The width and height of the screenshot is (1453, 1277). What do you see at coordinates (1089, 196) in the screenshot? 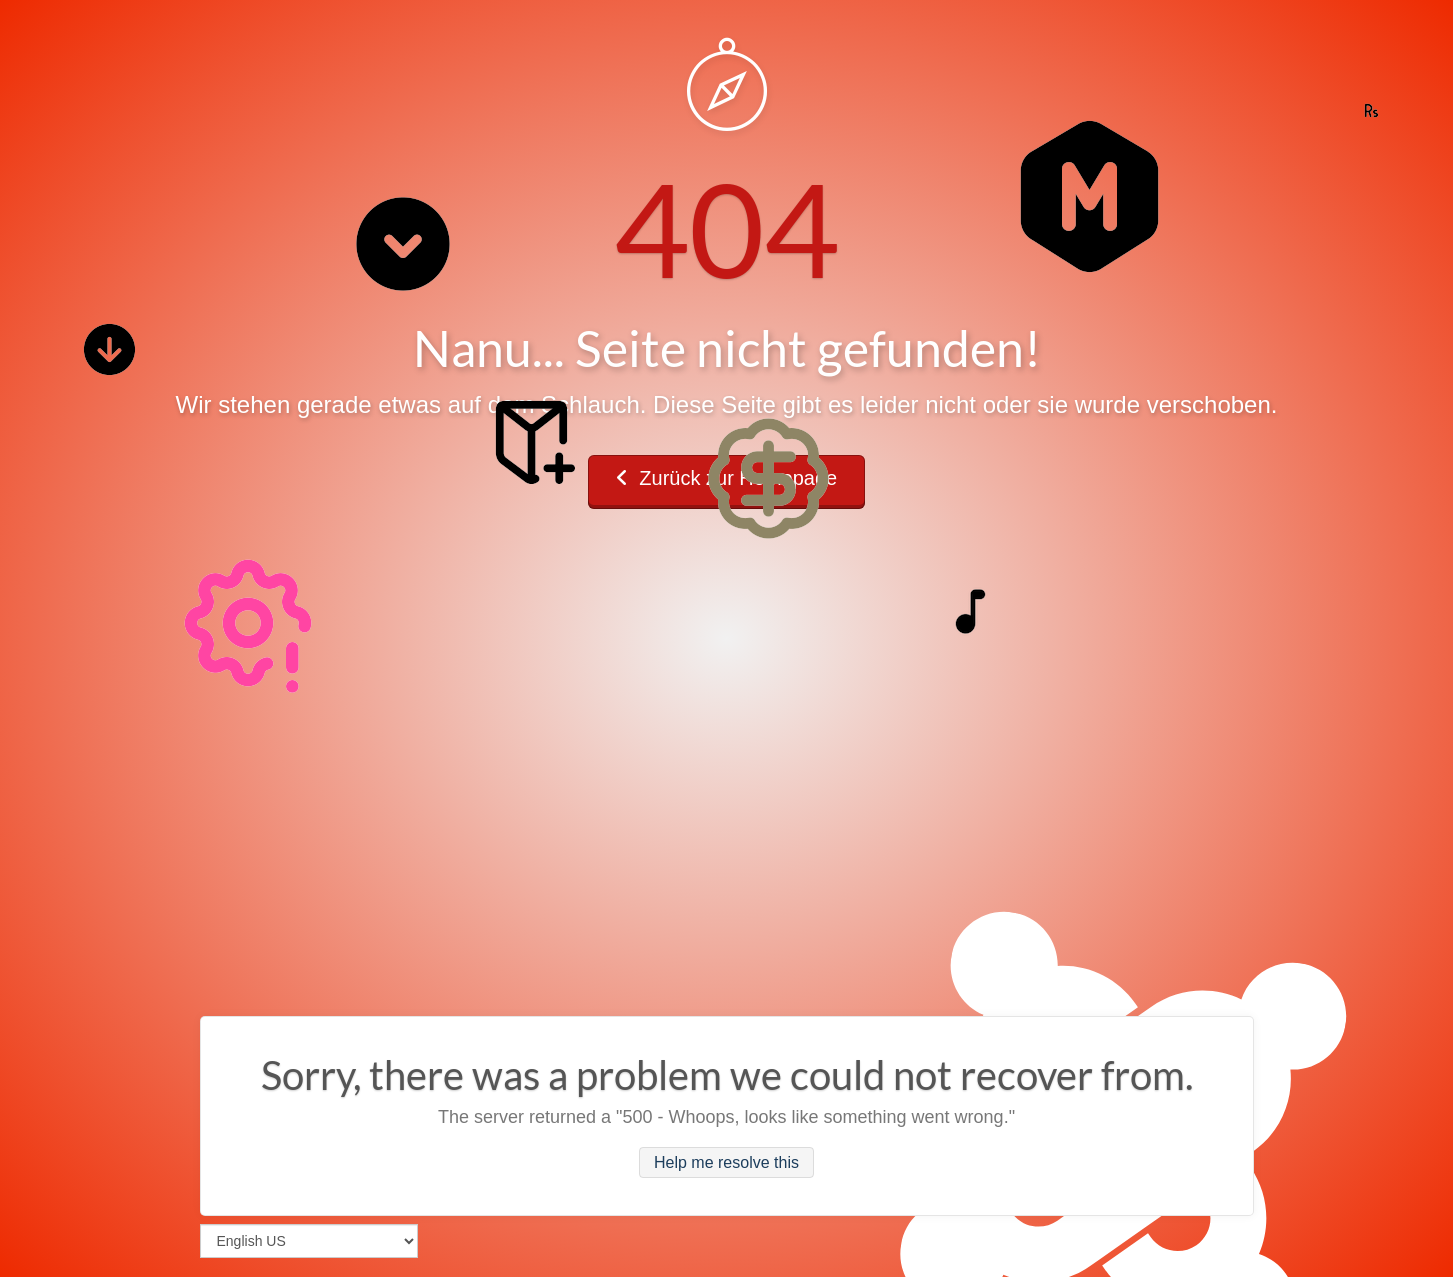
I see `indicates a metro or transit-related feature` at bounding box center [1089, 196].